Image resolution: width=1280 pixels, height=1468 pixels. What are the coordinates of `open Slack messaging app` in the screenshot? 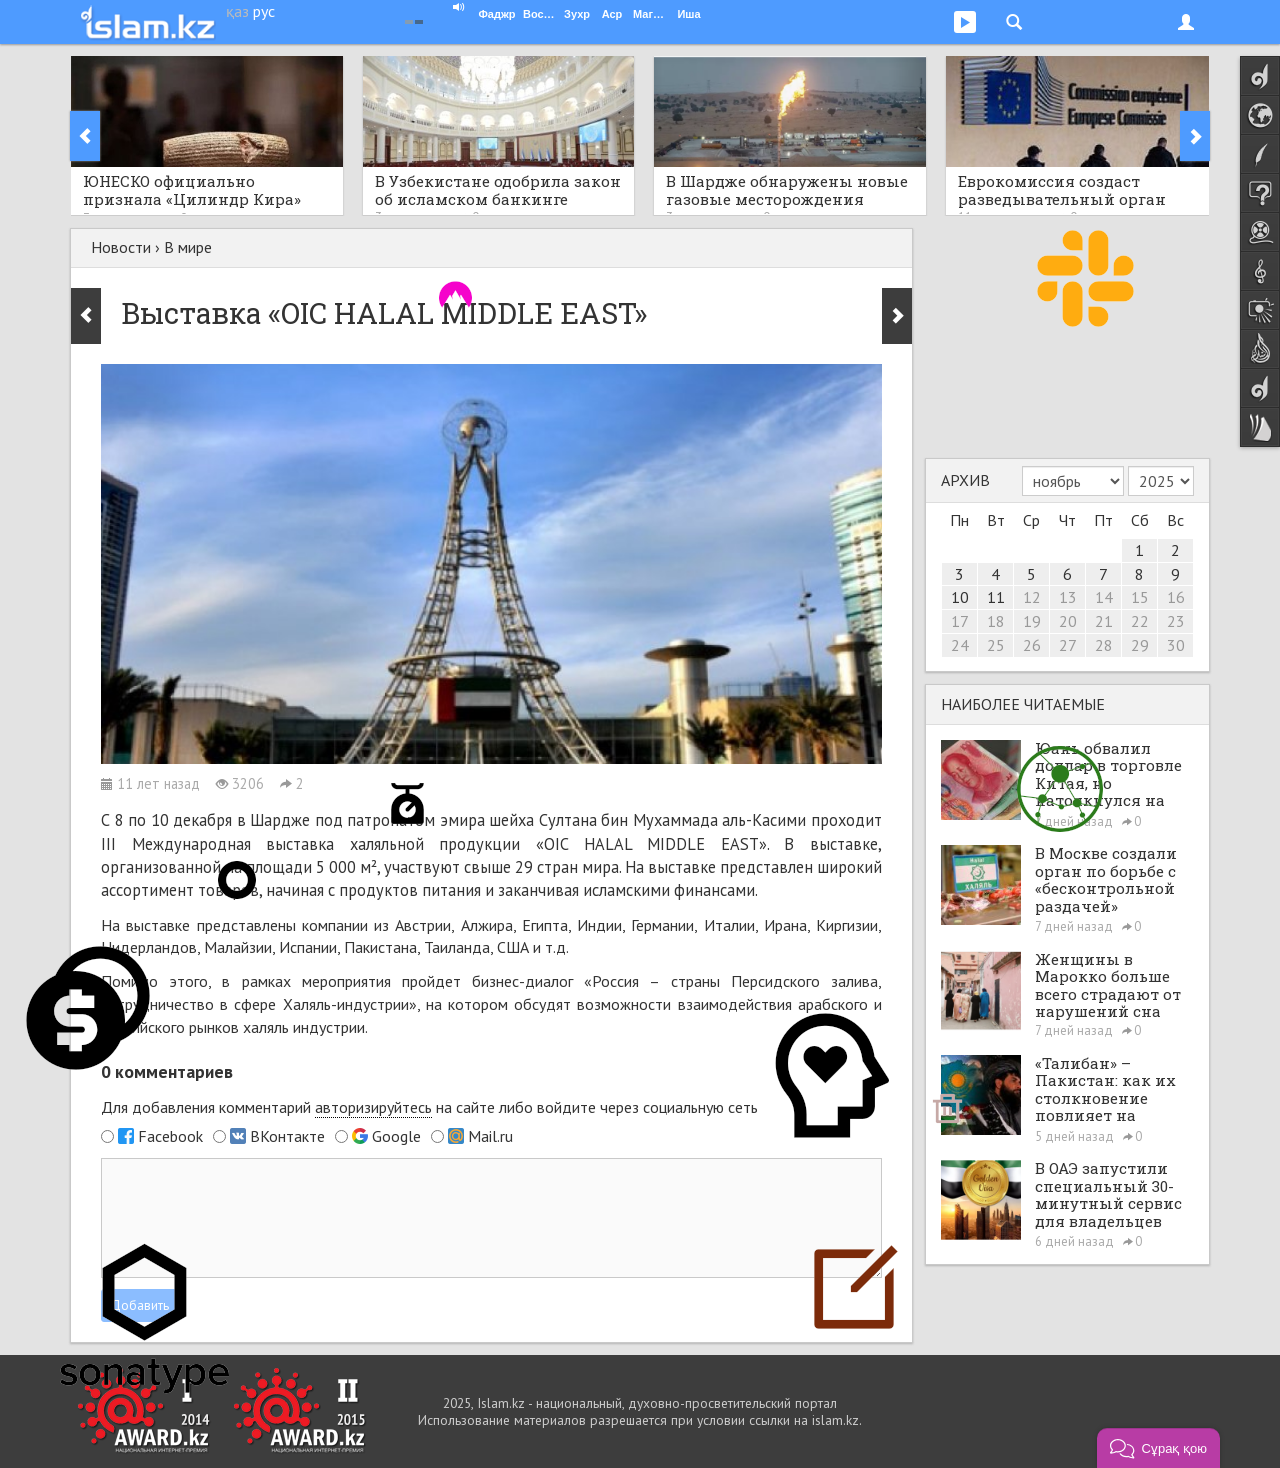 It's located at (1085, 278).